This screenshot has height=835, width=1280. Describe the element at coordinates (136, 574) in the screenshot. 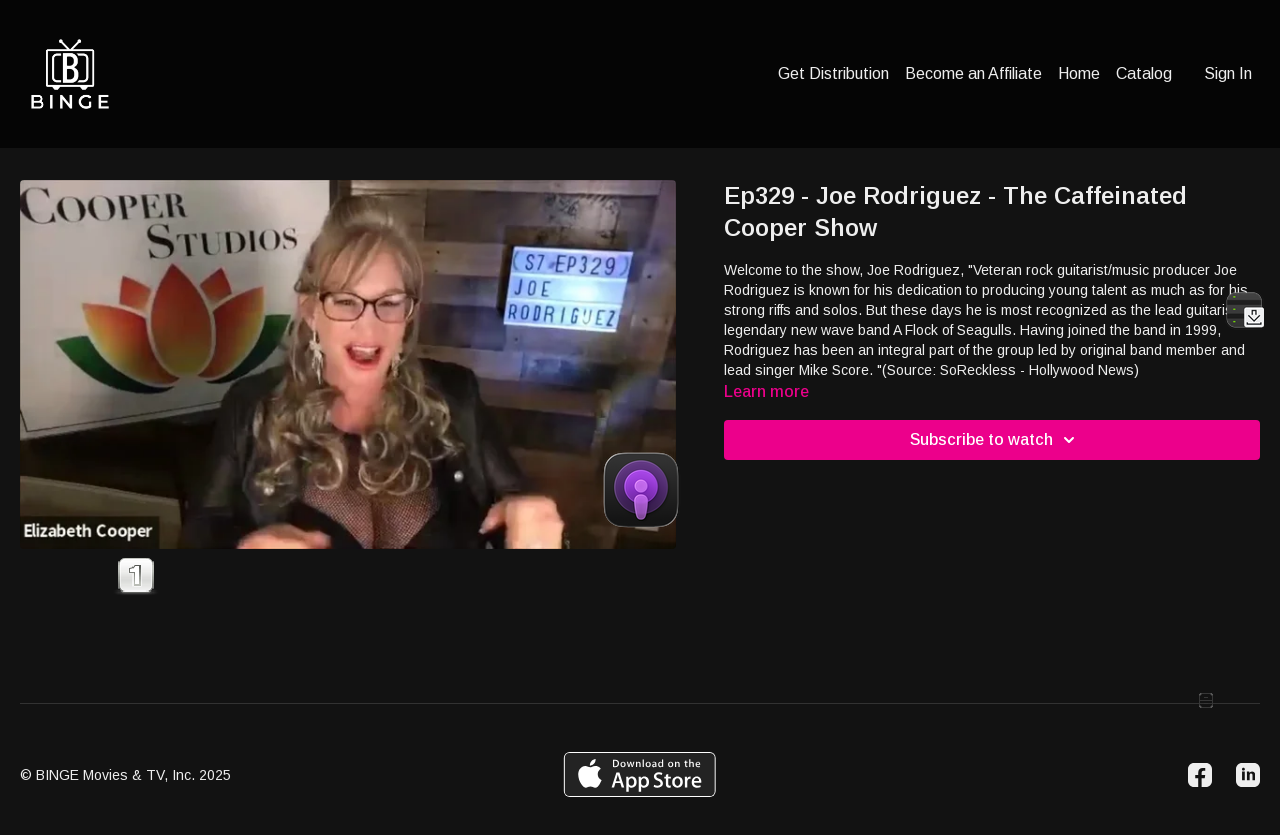

I see `reset zoom to 100% or original size` at that location.